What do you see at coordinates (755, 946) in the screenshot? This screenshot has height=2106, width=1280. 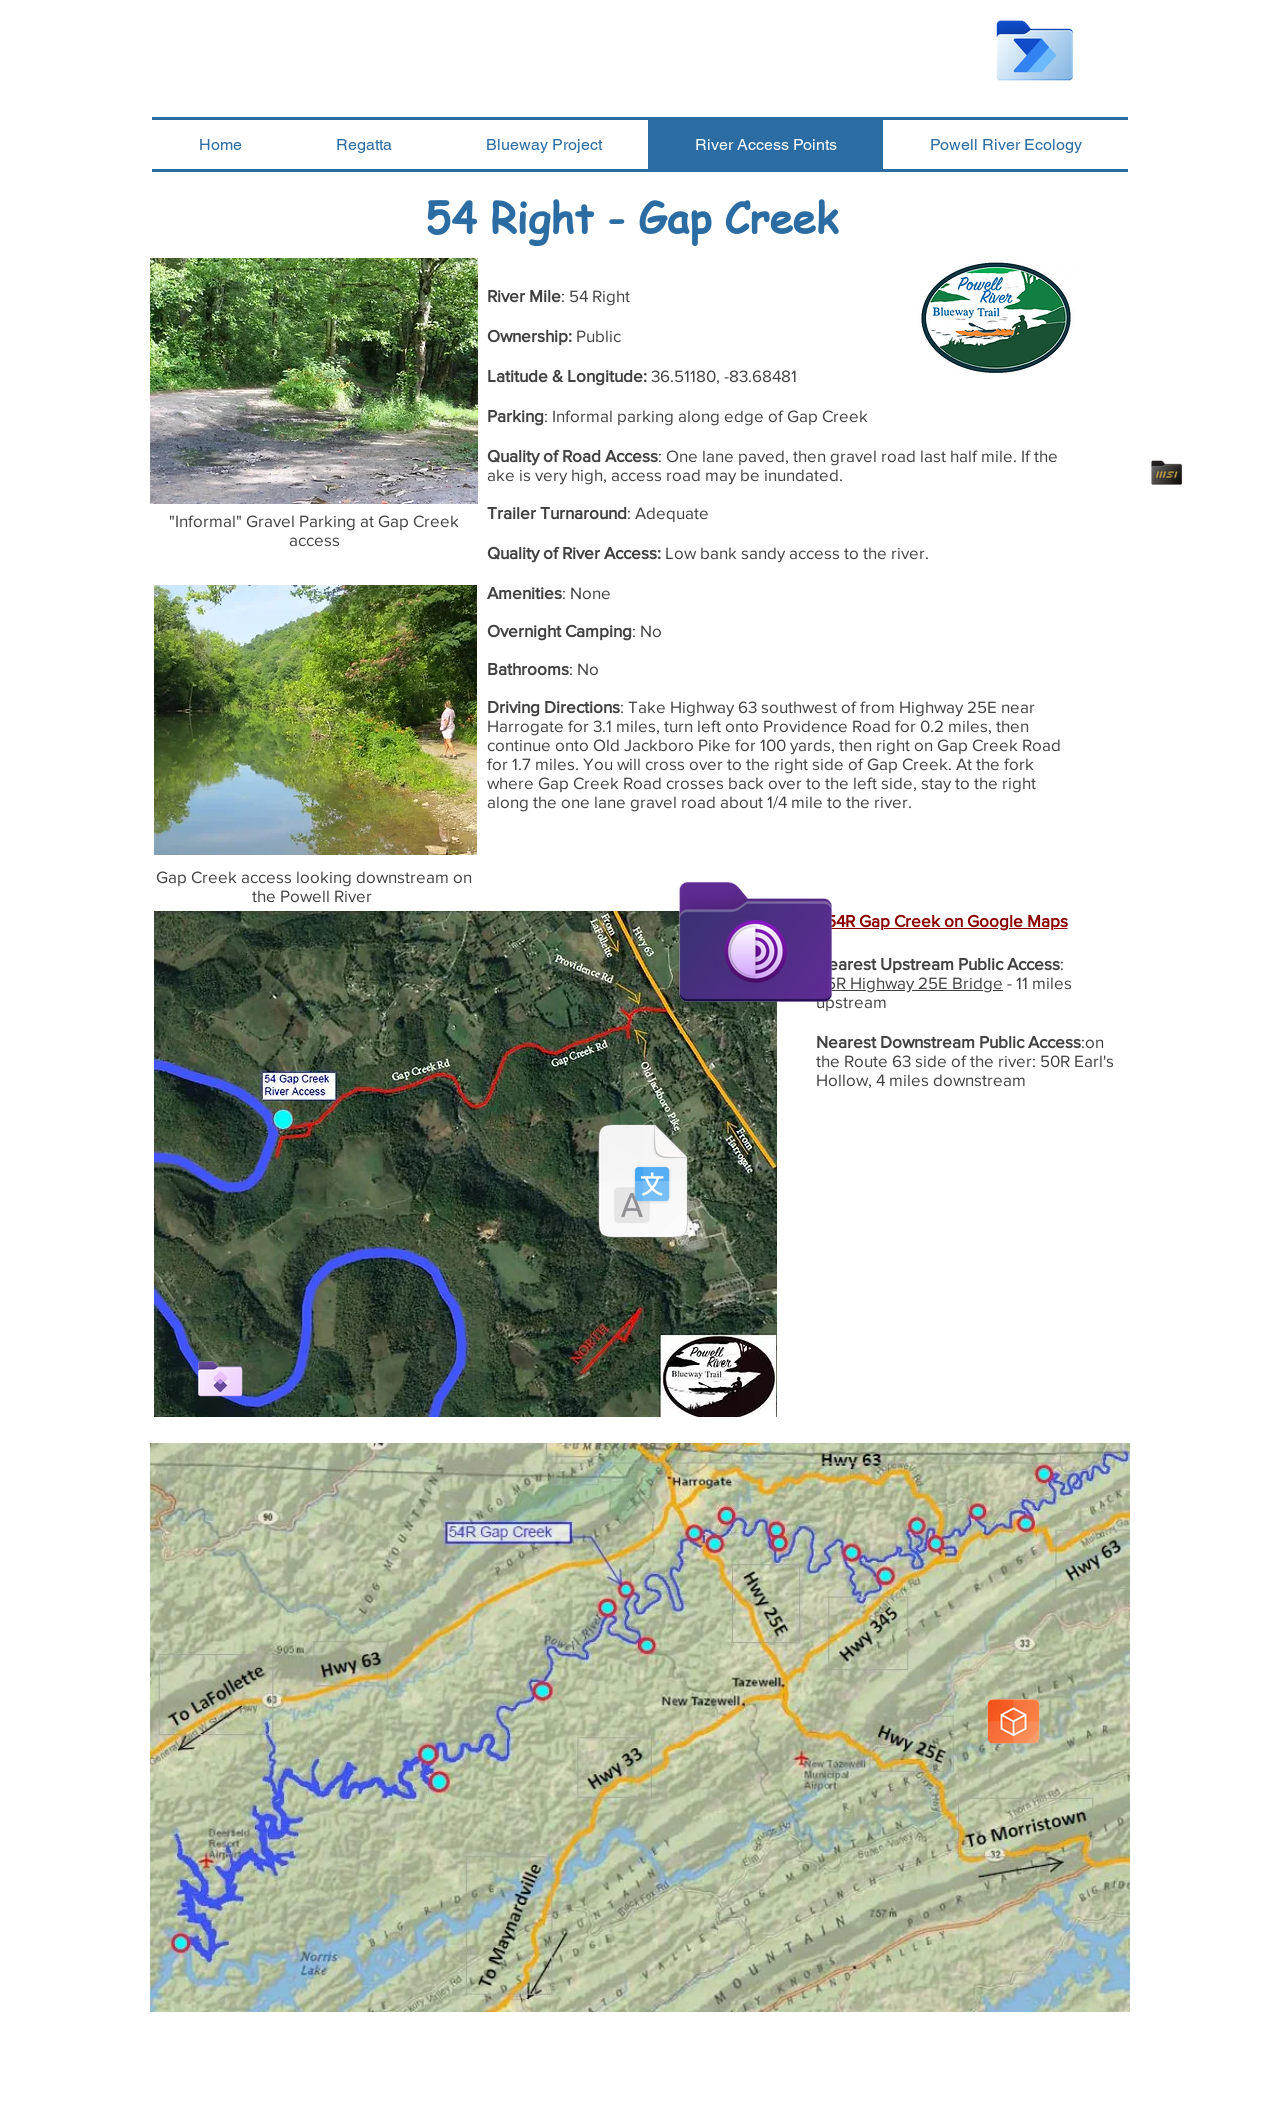 I see `folder containing tor browser files` at bounding box center [755, 946].